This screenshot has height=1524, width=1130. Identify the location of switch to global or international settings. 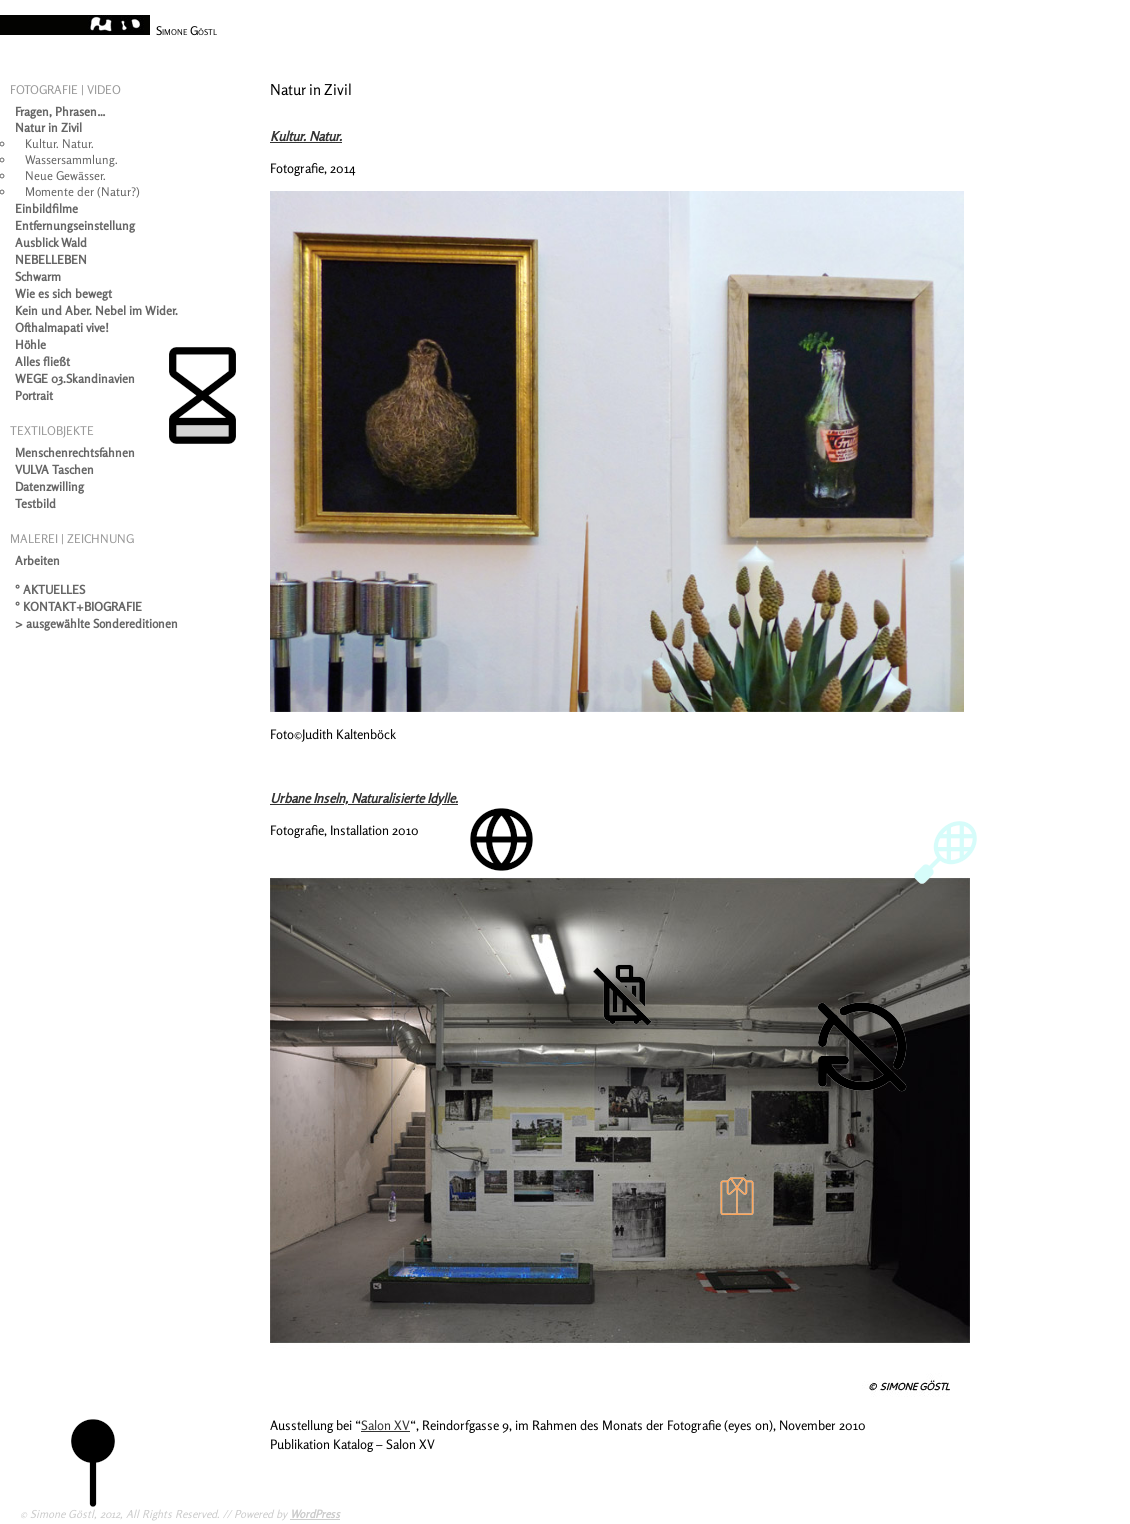
(501, 839).